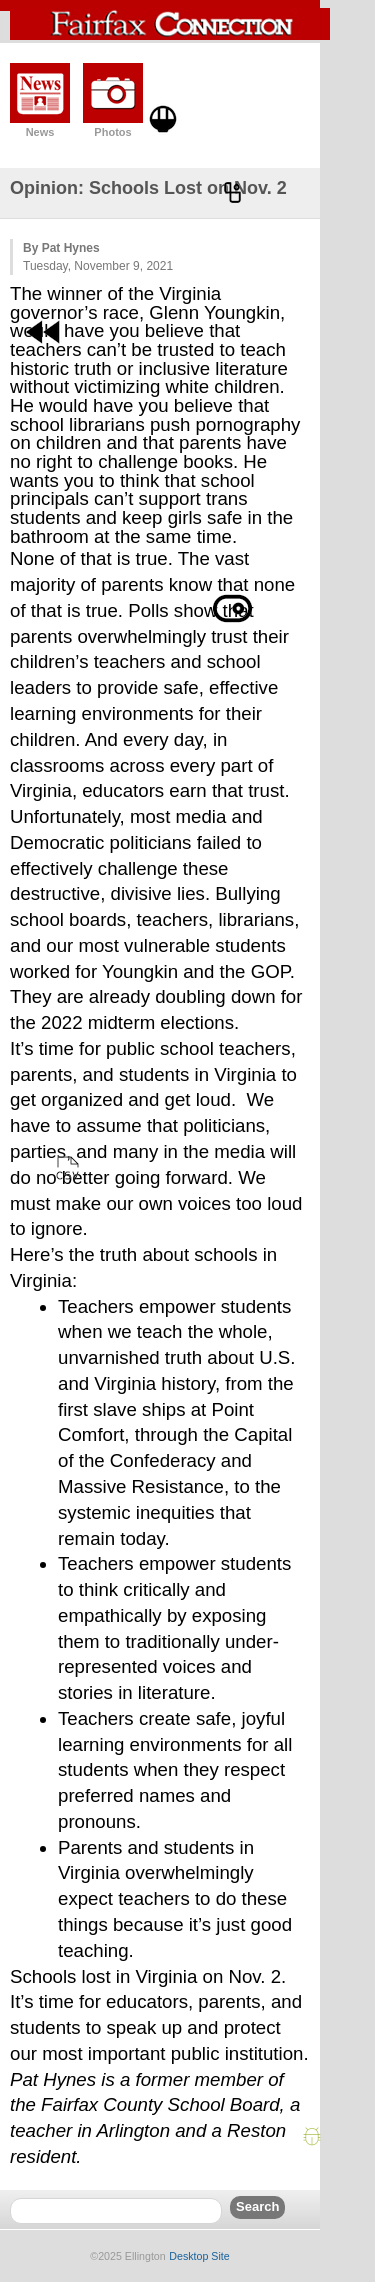  What do you see at coordinates (312, 2136) in the screenshot?
I see `report a bug or issue` at bounding box center [312, 2136].